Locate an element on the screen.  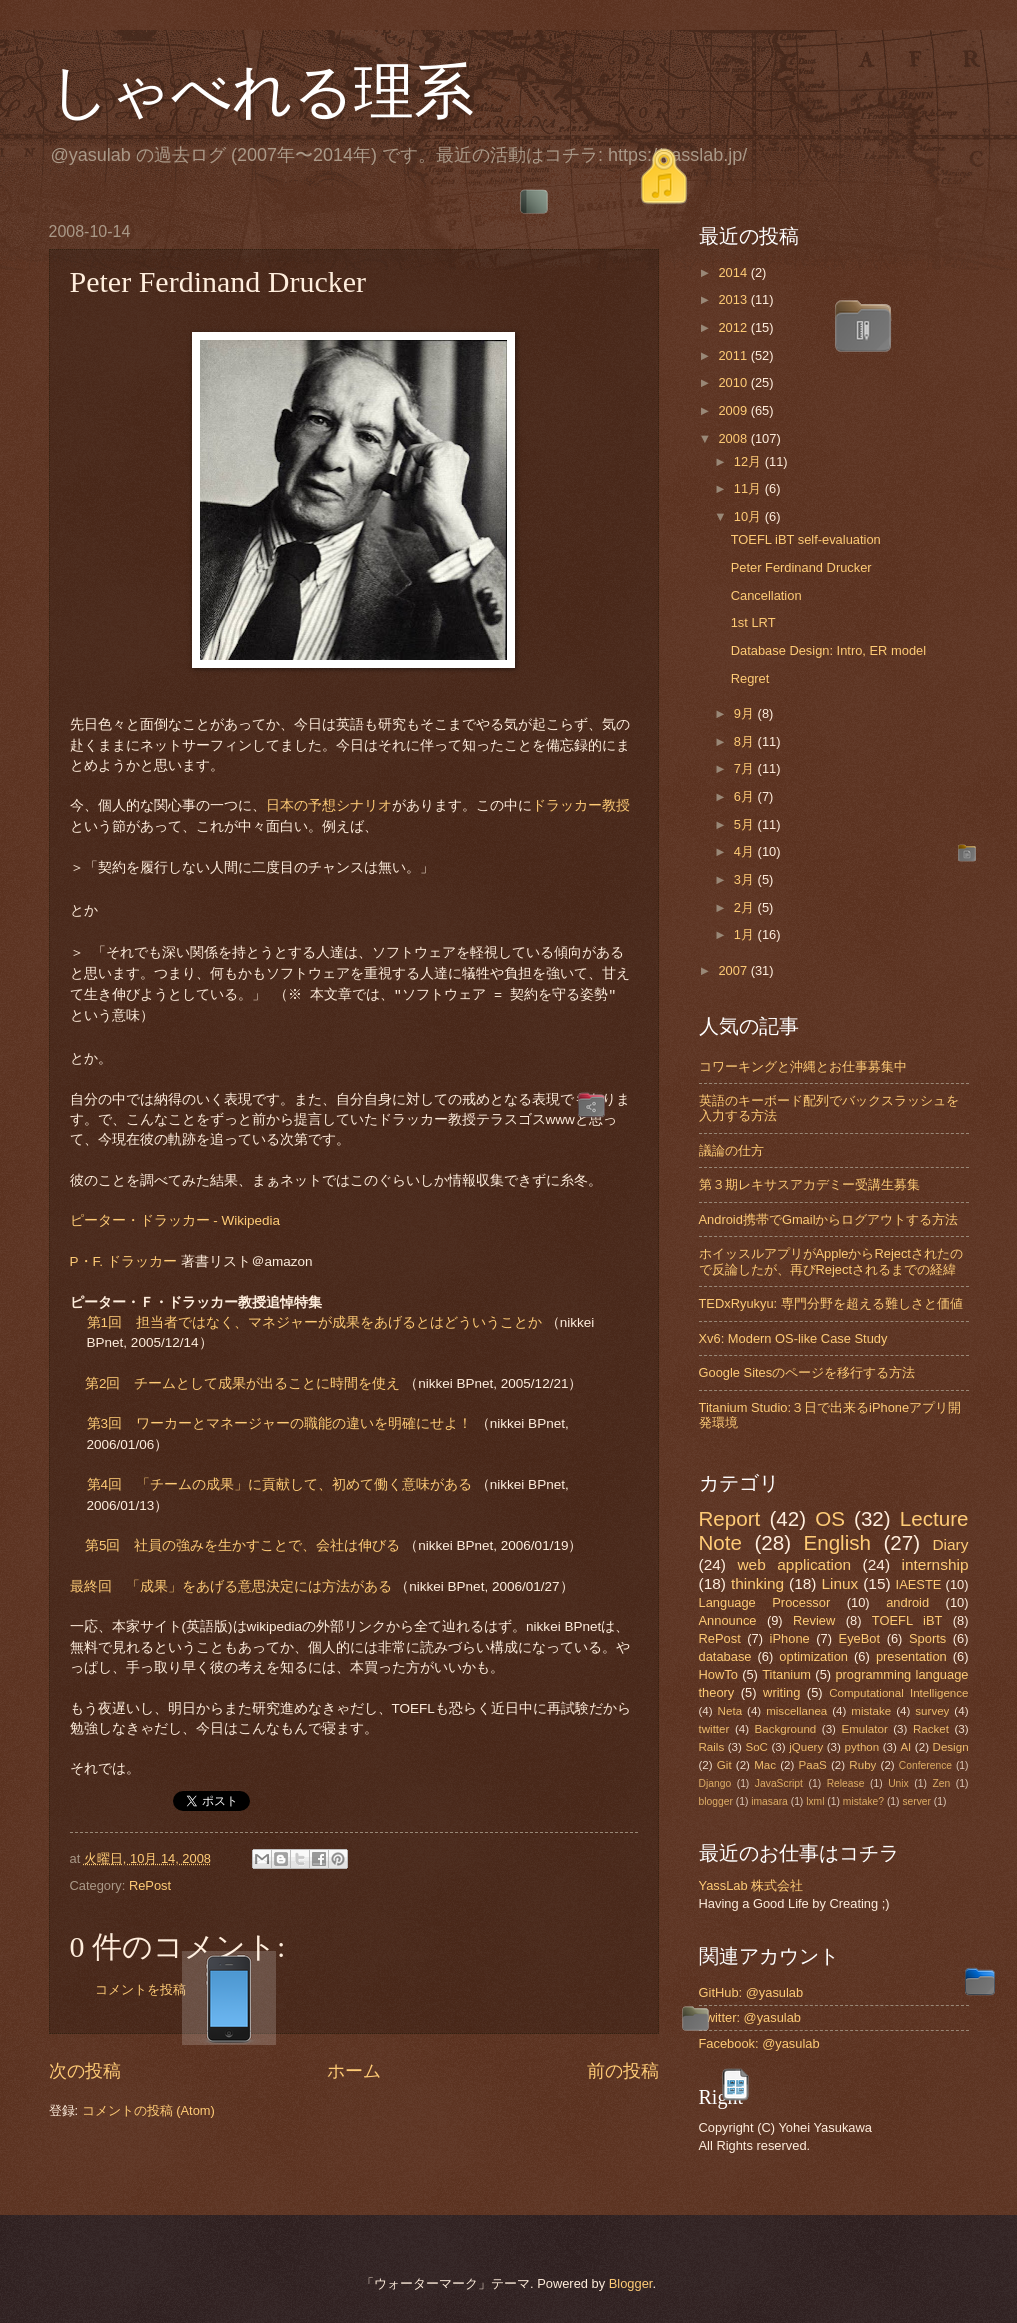
access your desktop folder is located at coordinates (534, 201).